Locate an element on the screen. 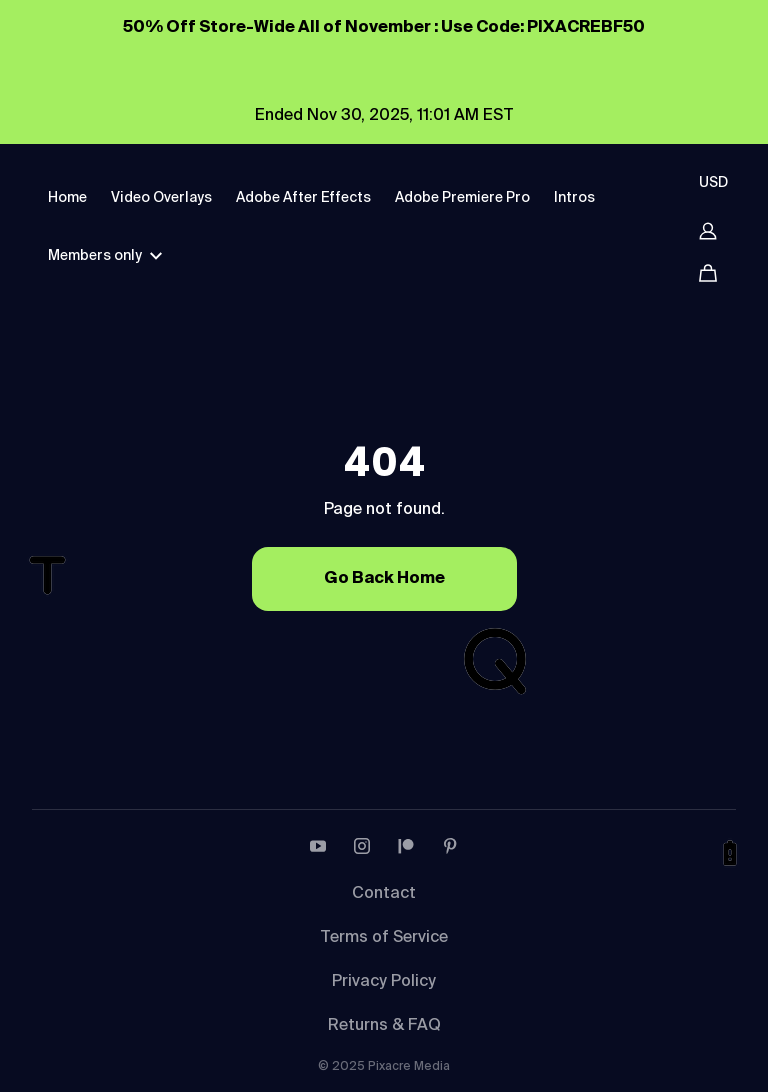 Image resolution: width=768 pixels, height=1092 pixels. represents the letter Q in text or labels is located at coordinates (495, 659).